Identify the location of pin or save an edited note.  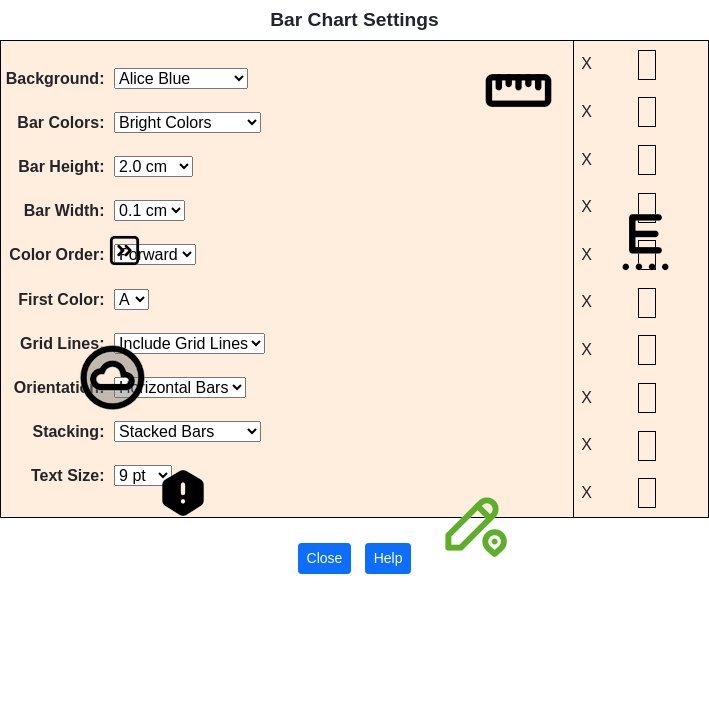
(473, 523).